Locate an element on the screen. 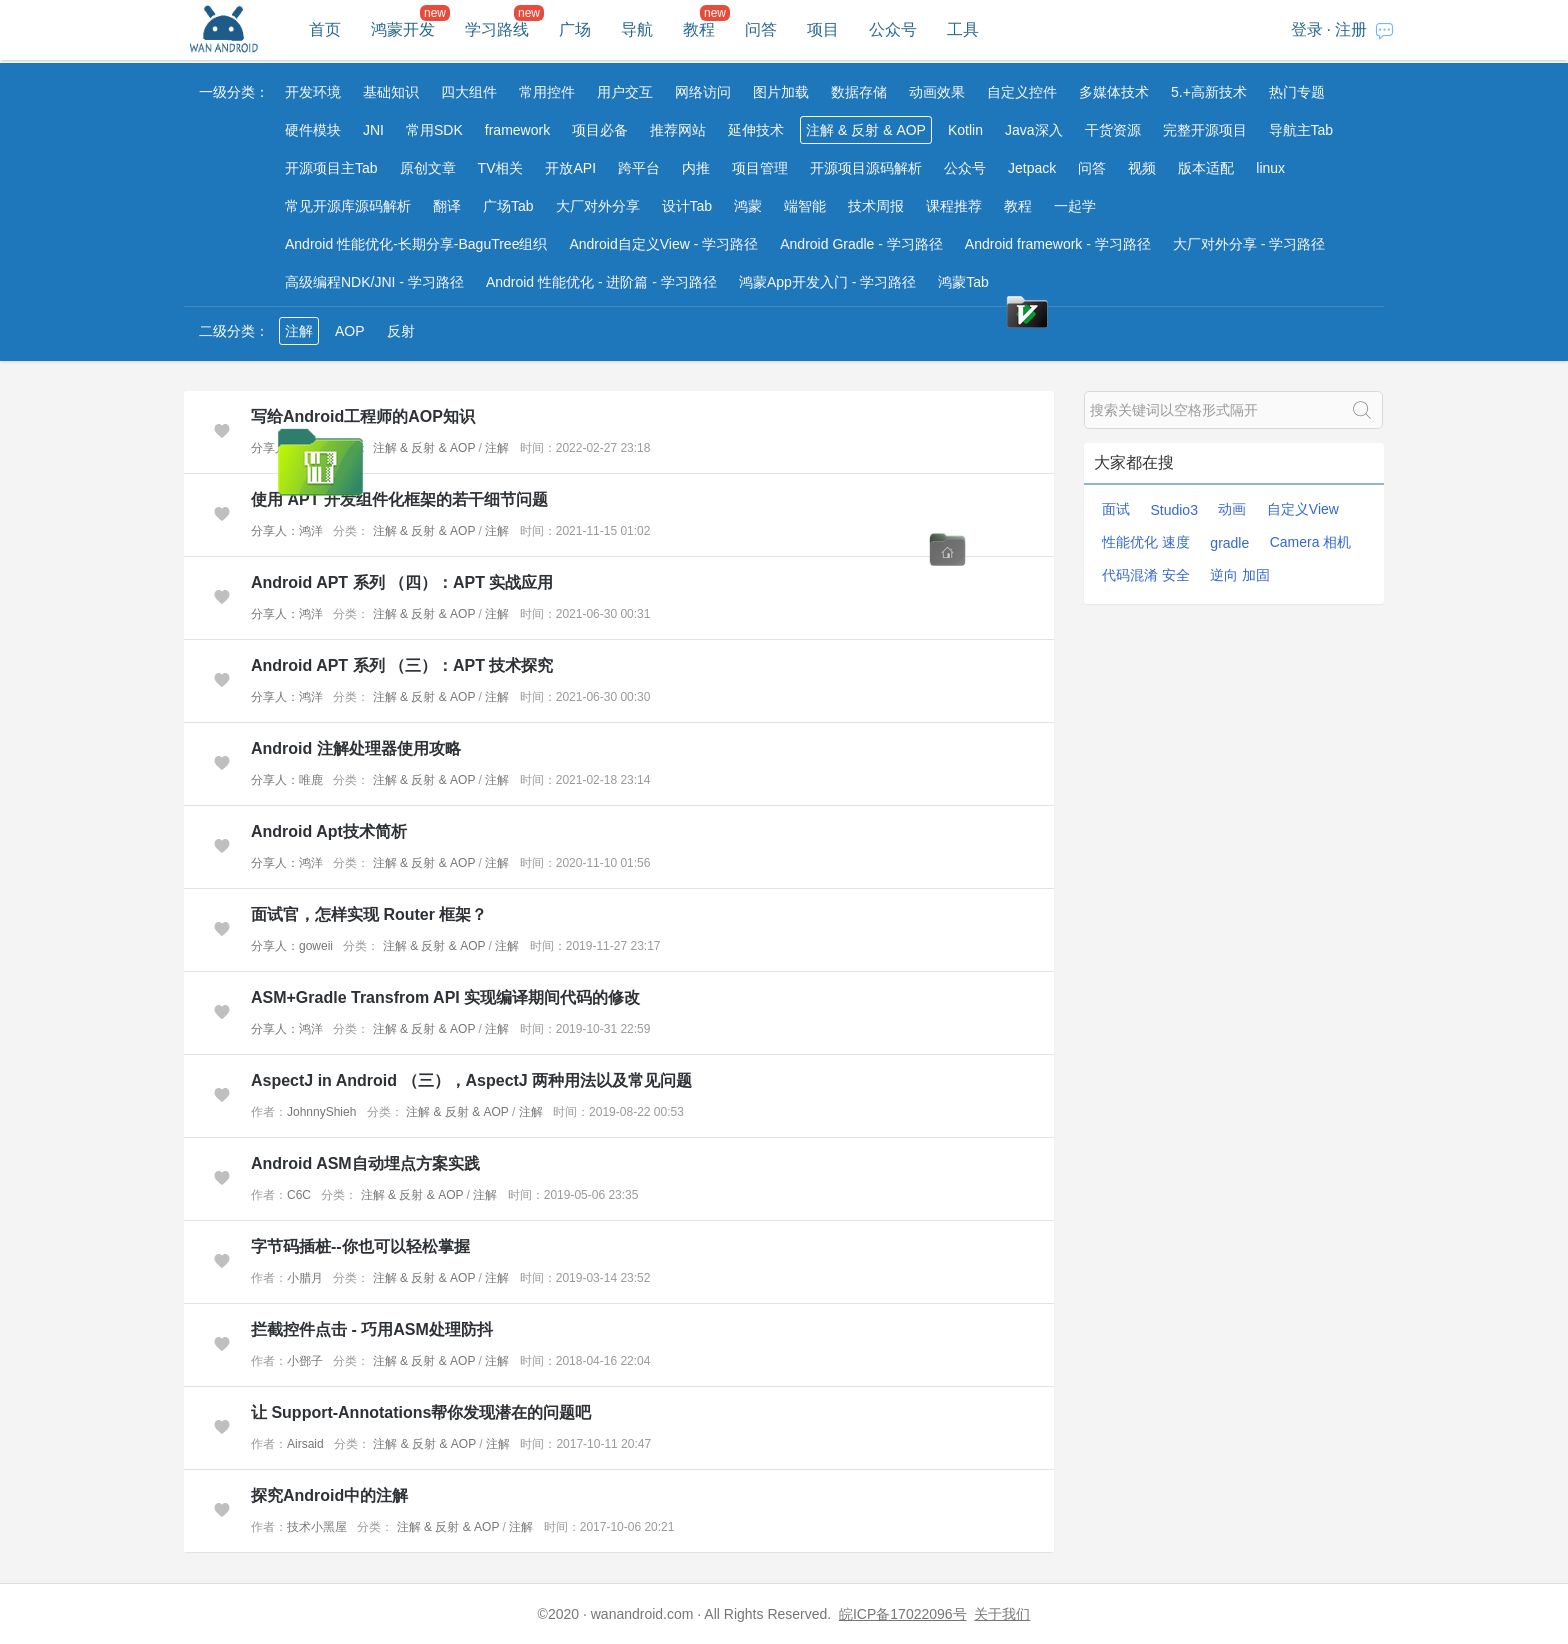  folder containing vim editor configuration files is located at coordinates (1027, 313).